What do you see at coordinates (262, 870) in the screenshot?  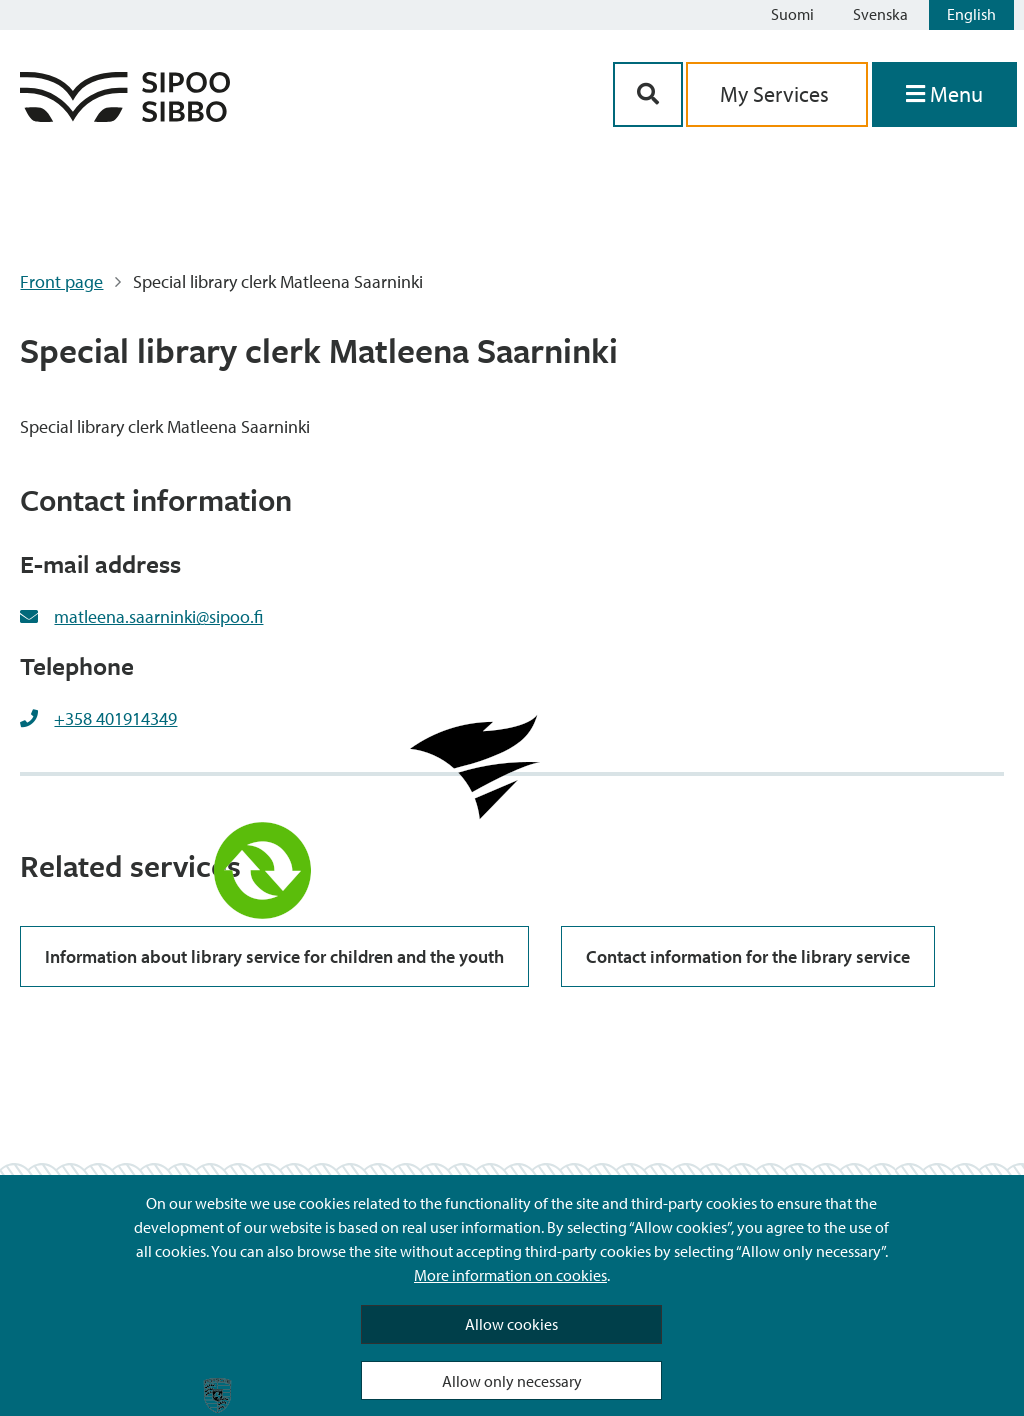 I see `open Convertio file conversion service` at bounding box center [262, 870].